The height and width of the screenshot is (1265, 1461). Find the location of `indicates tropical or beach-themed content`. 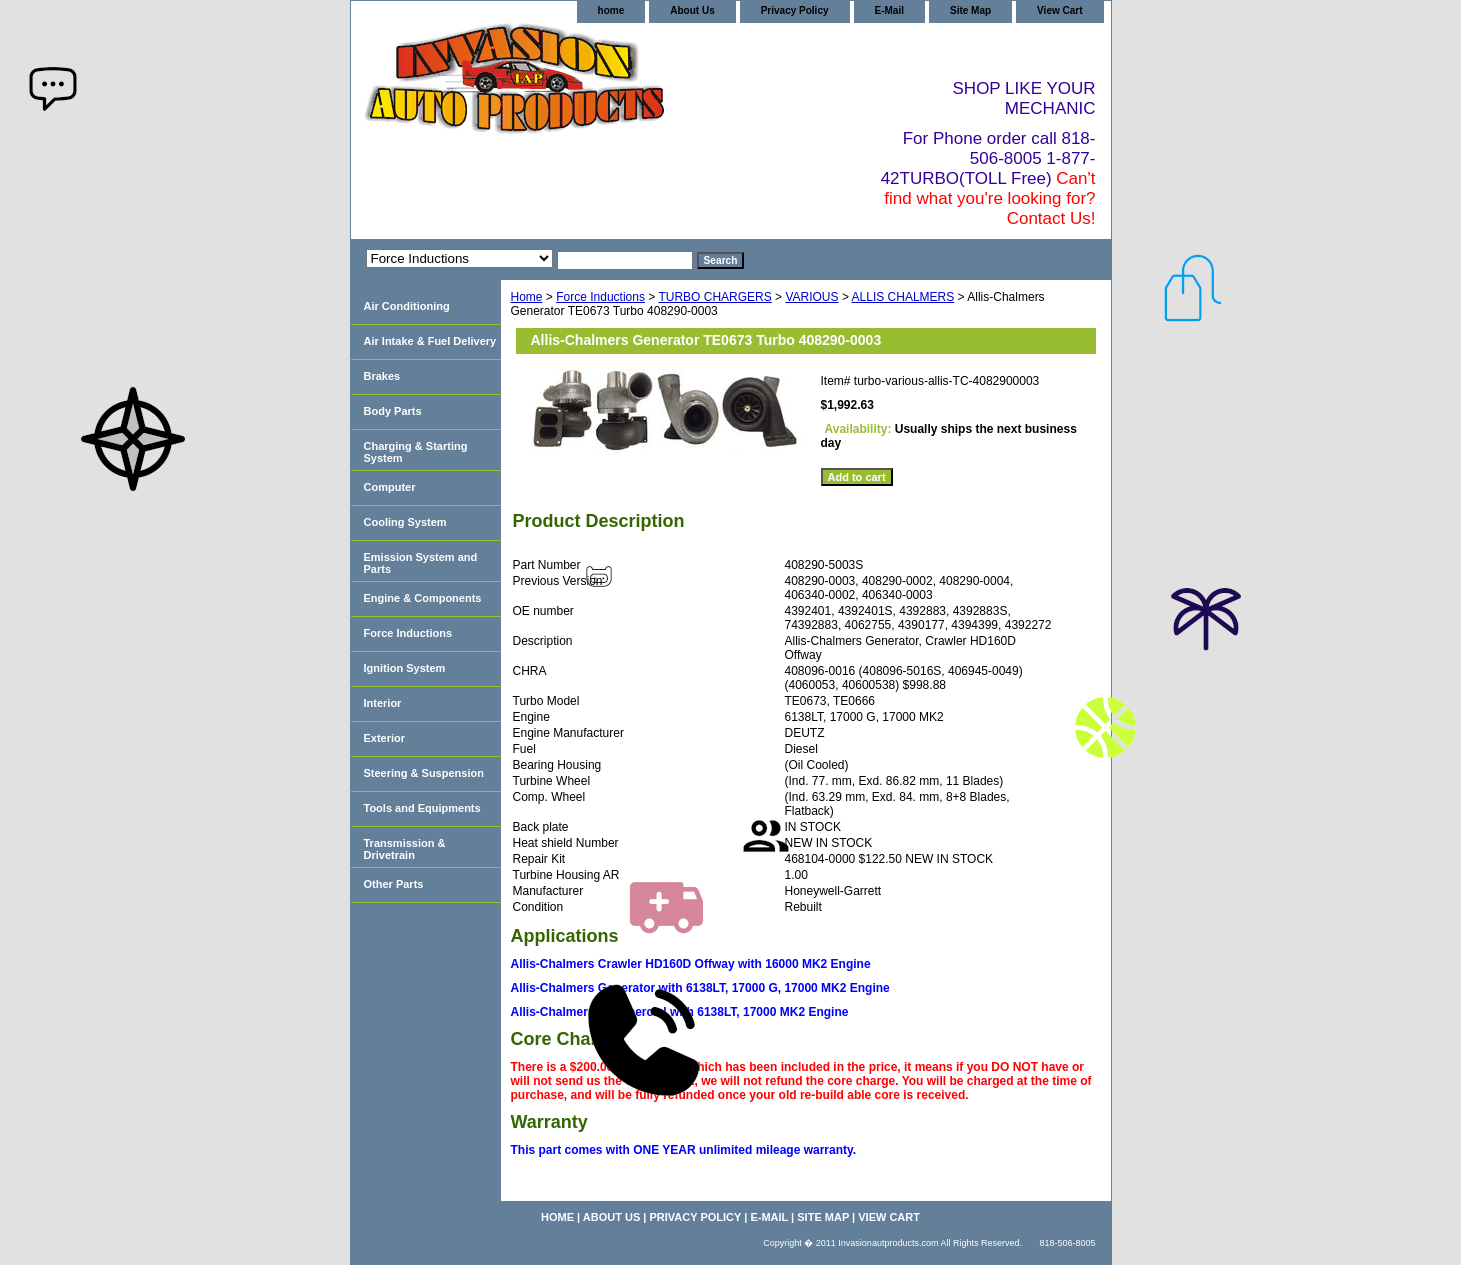

indicates tropical or beach-themed content is located at coordinates (1206, 618).